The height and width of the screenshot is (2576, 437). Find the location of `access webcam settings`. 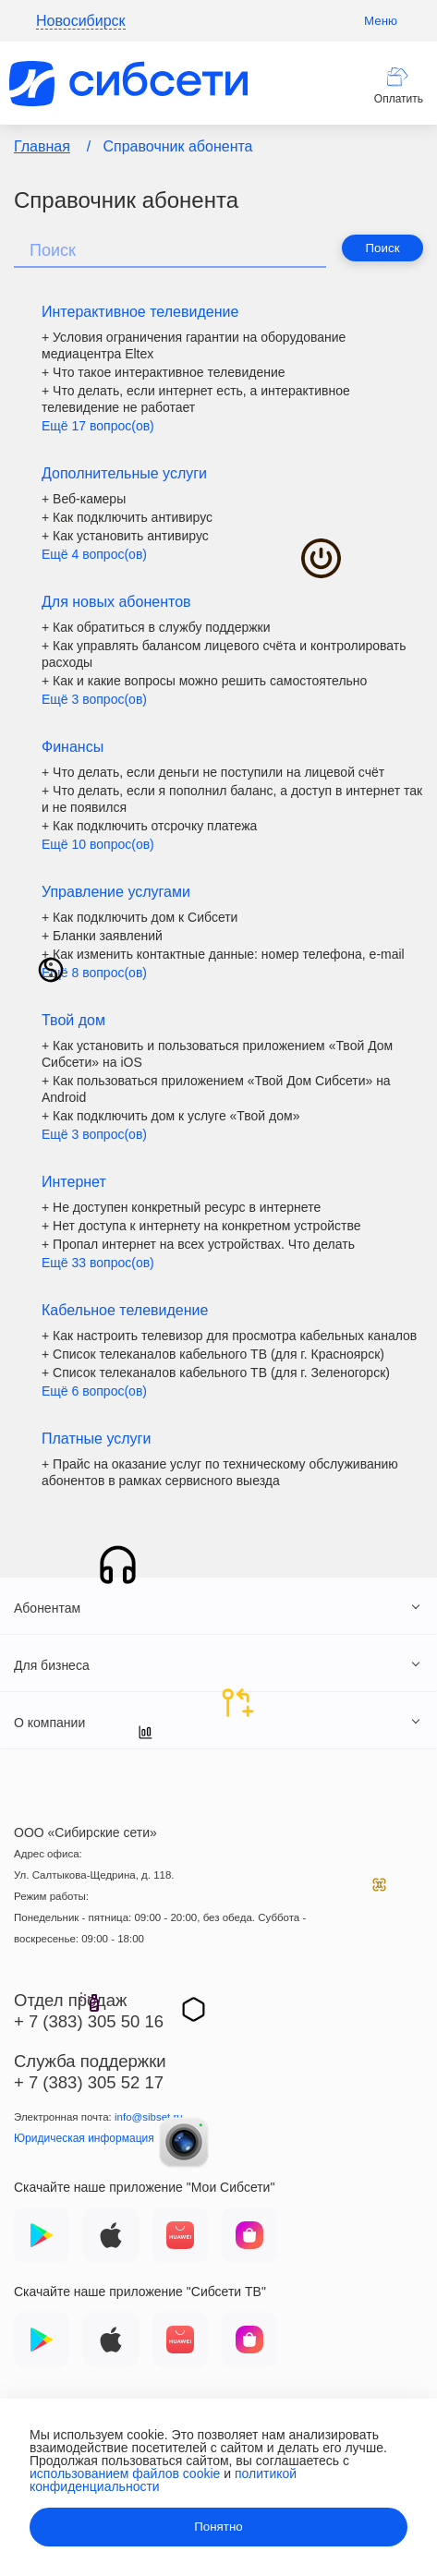

access webcam settings is located at coordinates (184, 2142).